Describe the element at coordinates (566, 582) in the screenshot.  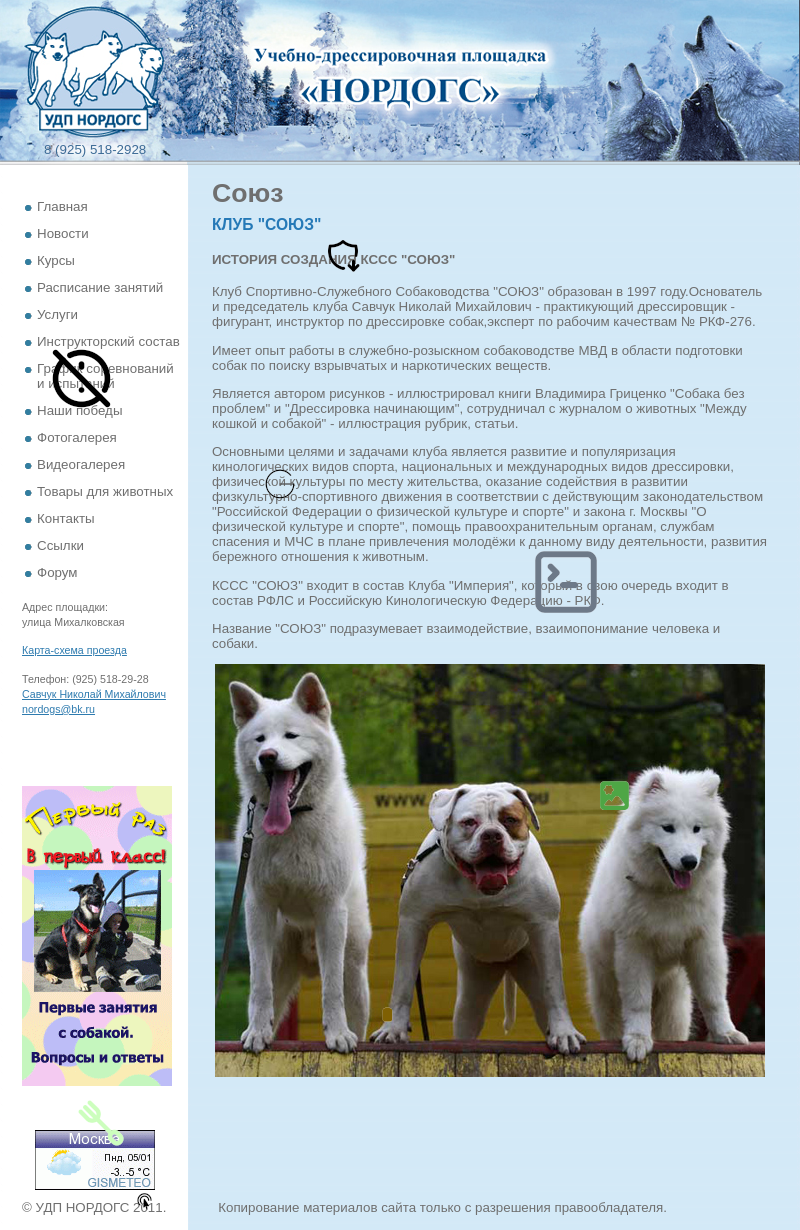
I see `open terminal or command line interface` at that location.